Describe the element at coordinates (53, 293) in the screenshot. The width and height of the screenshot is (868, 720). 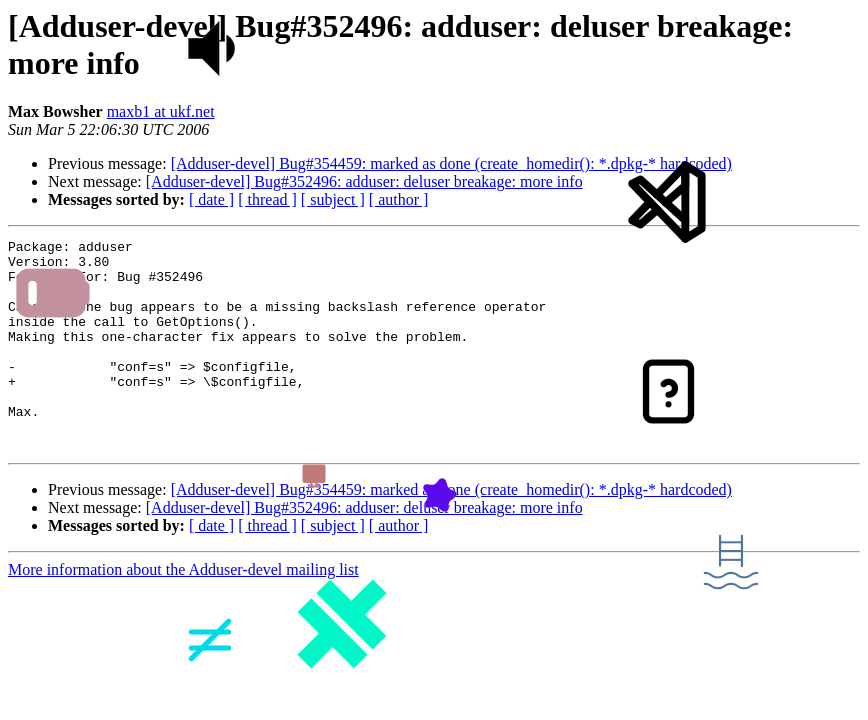
I see `indicates low battery level` at that location.